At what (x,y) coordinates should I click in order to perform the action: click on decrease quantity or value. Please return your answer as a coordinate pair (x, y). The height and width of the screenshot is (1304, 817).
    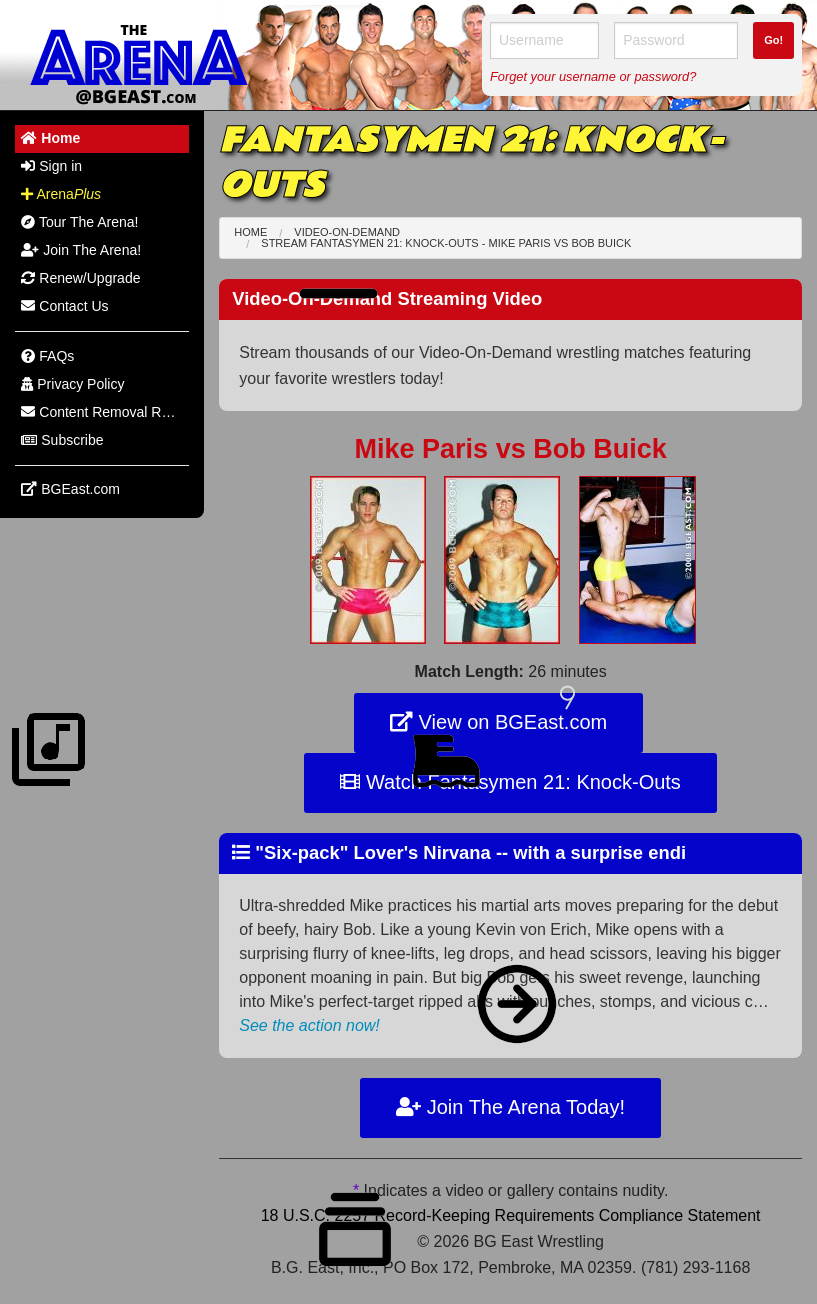
    Looking at the image, I should click on (338, 293).